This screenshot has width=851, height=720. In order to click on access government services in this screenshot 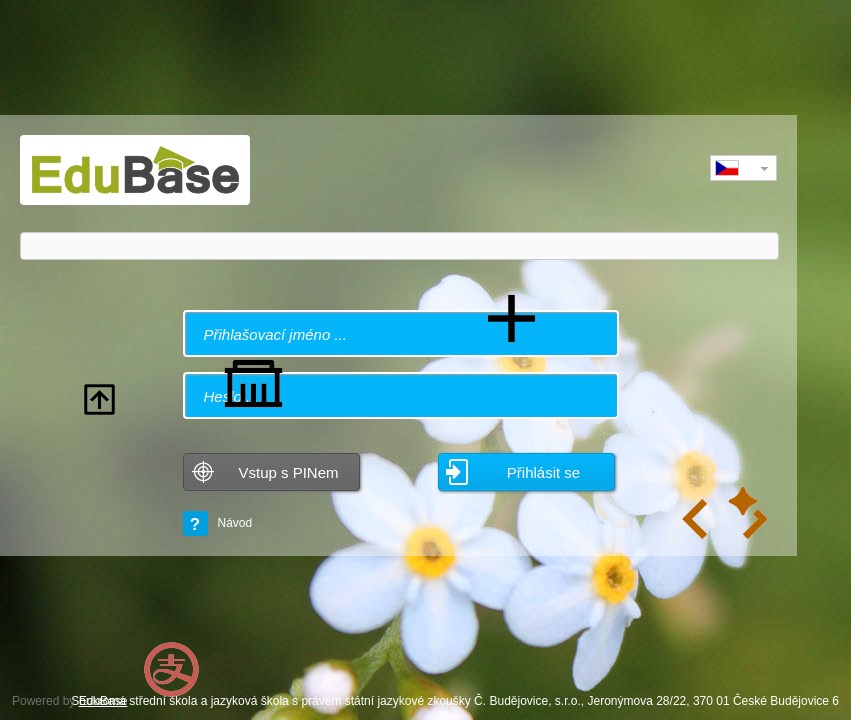, I will do `click(253, 383)`.